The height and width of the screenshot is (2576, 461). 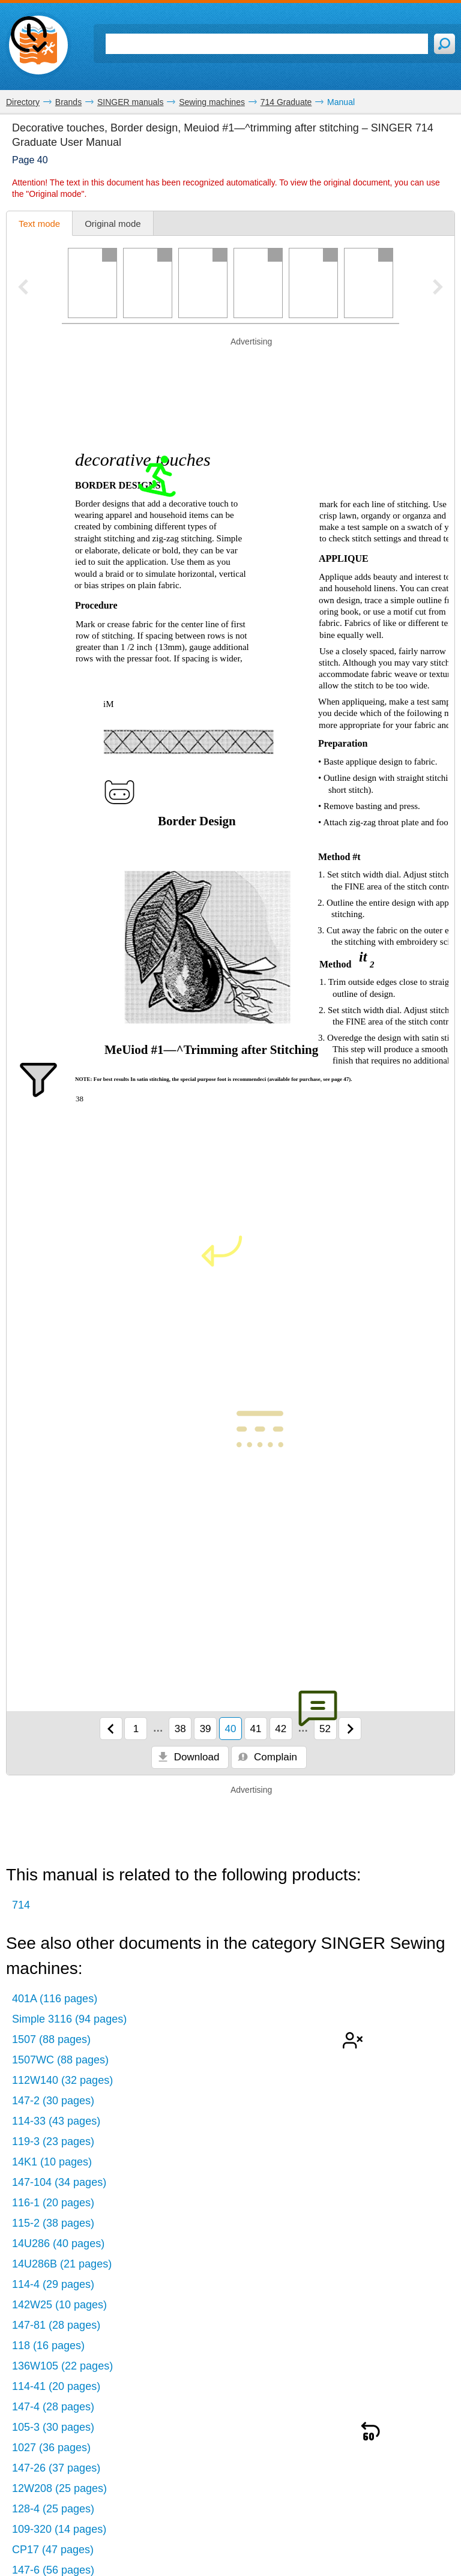 What do you see at coordinates (370, 2431) in the screenshot?
I see `rewind 60 seconds` at bounding box center [370, 2431].